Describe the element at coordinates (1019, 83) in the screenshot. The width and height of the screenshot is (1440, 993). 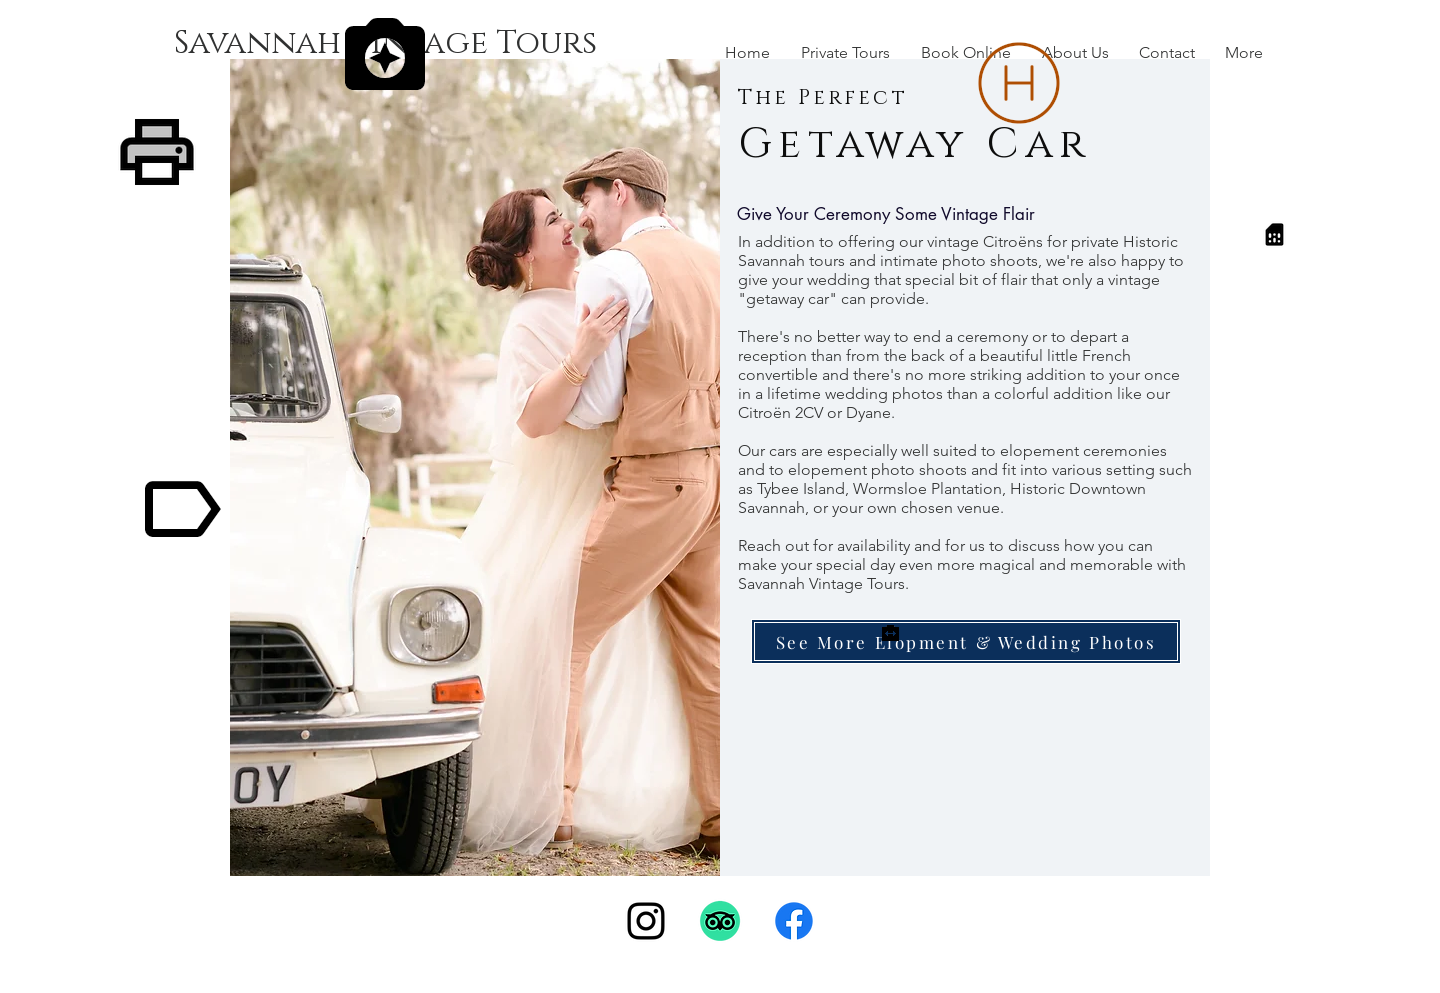
I see `navigate to items starting with the letter H` at that location.